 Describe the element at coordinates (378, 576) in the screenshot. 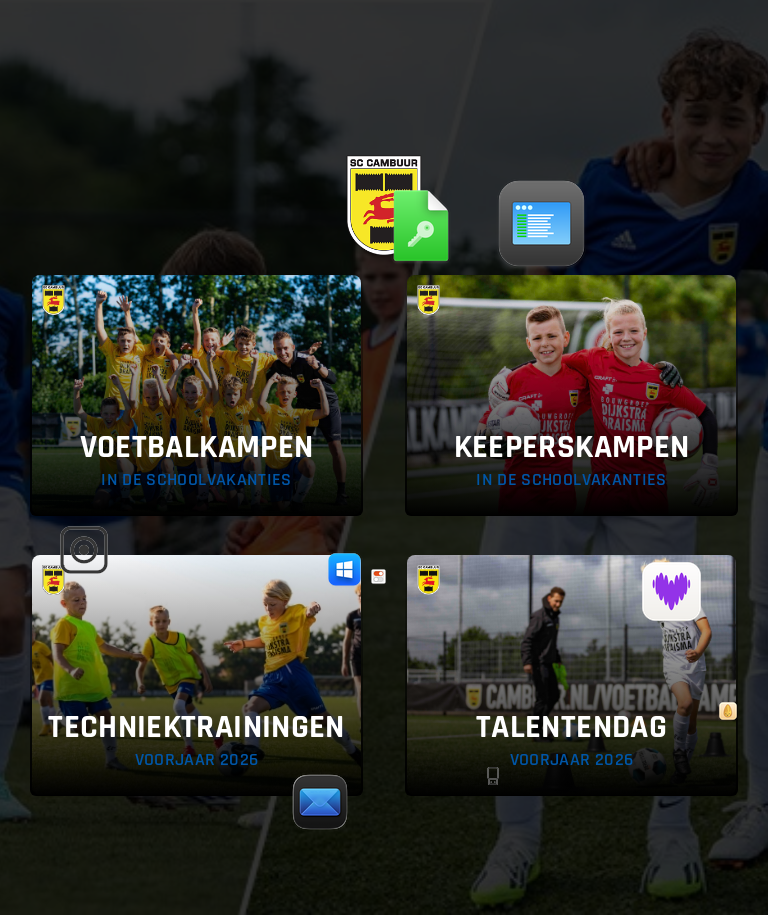

I see `open gnome tweaks to customize system settings` at that location.